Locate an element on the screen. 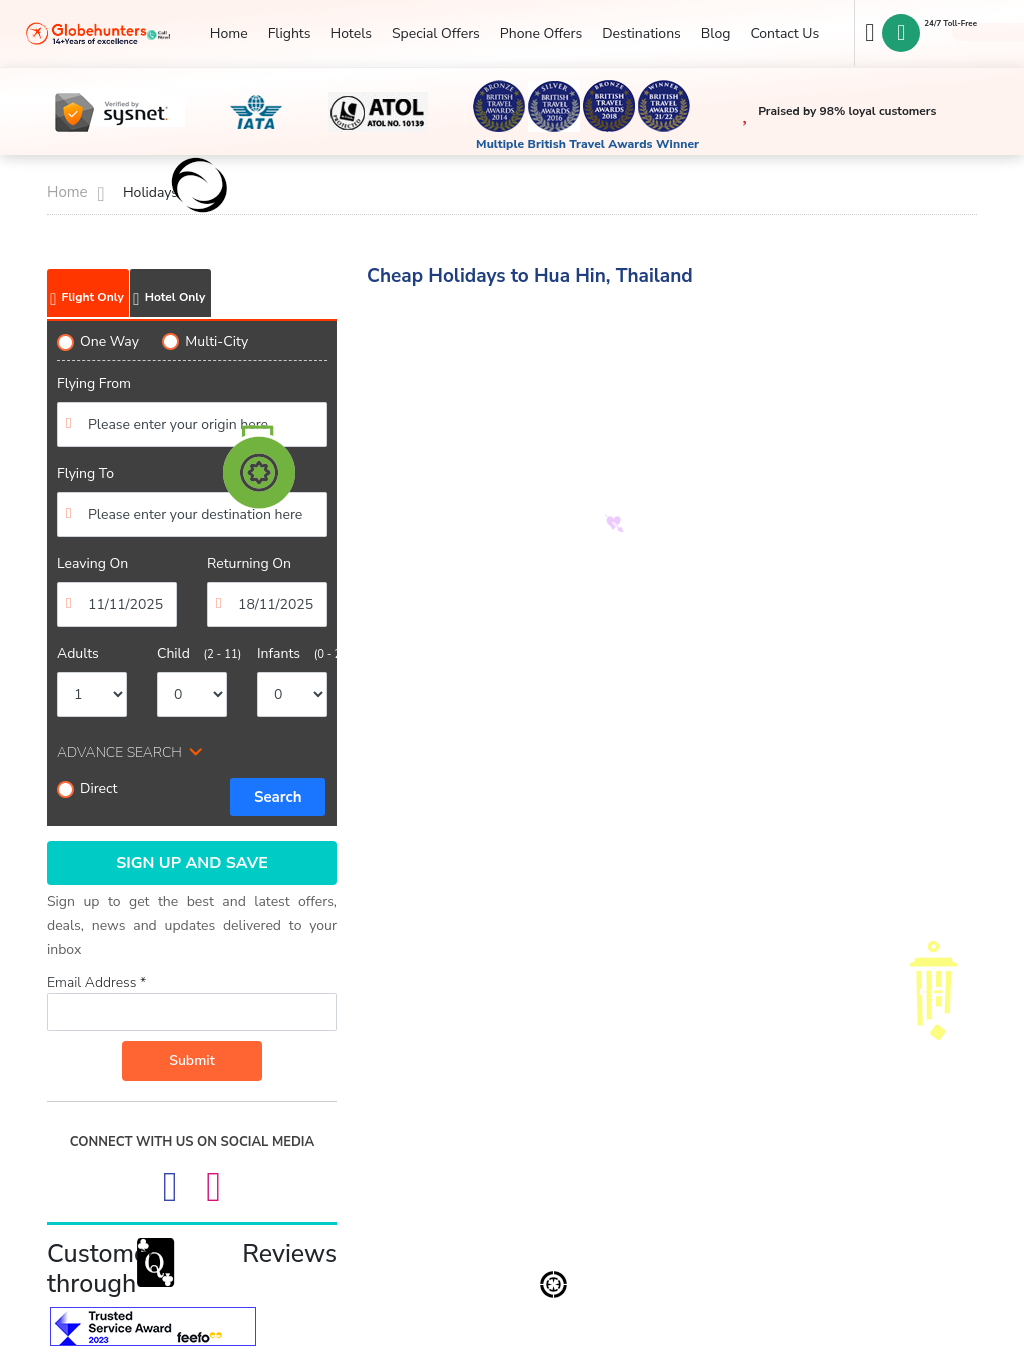 This screenshot has width=1024, height=1357. indicates a beast or creature ability in a game interface is located at coordinates (199, 185).